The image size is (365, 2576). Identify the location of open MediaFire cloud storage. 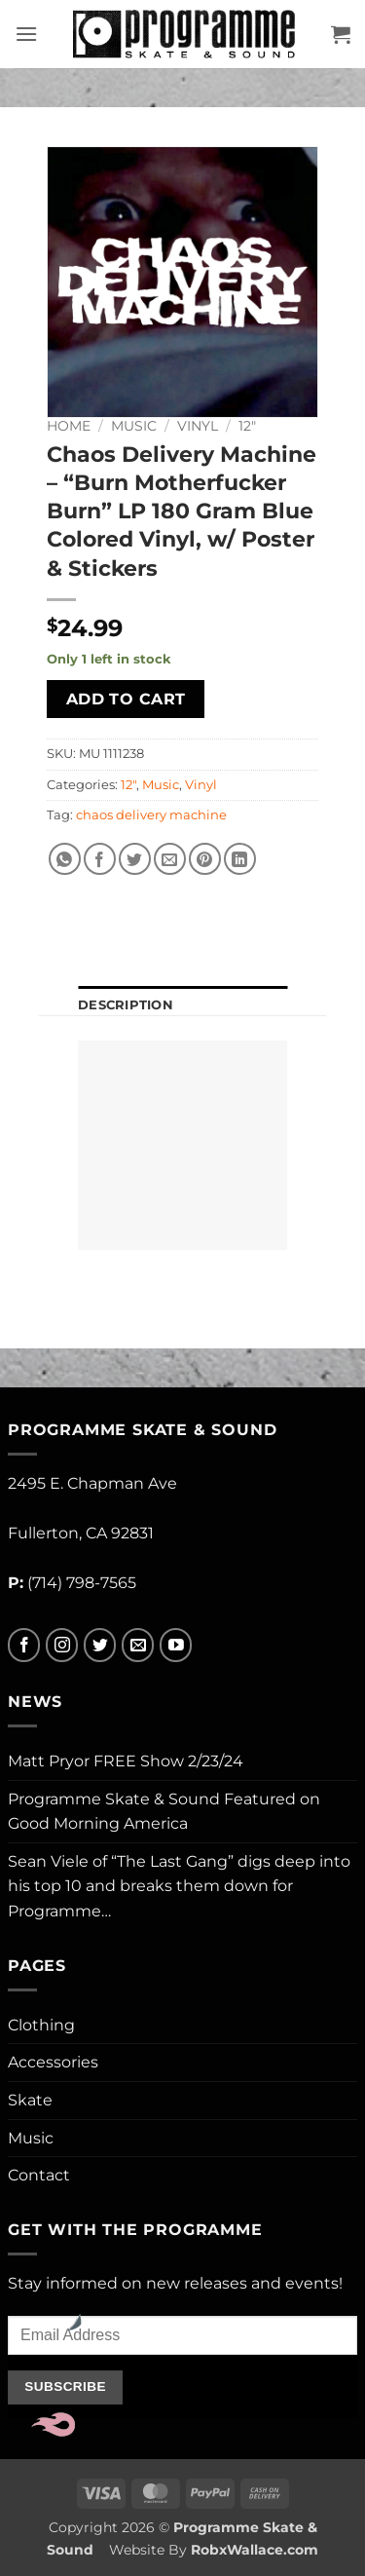
(53, 2424).